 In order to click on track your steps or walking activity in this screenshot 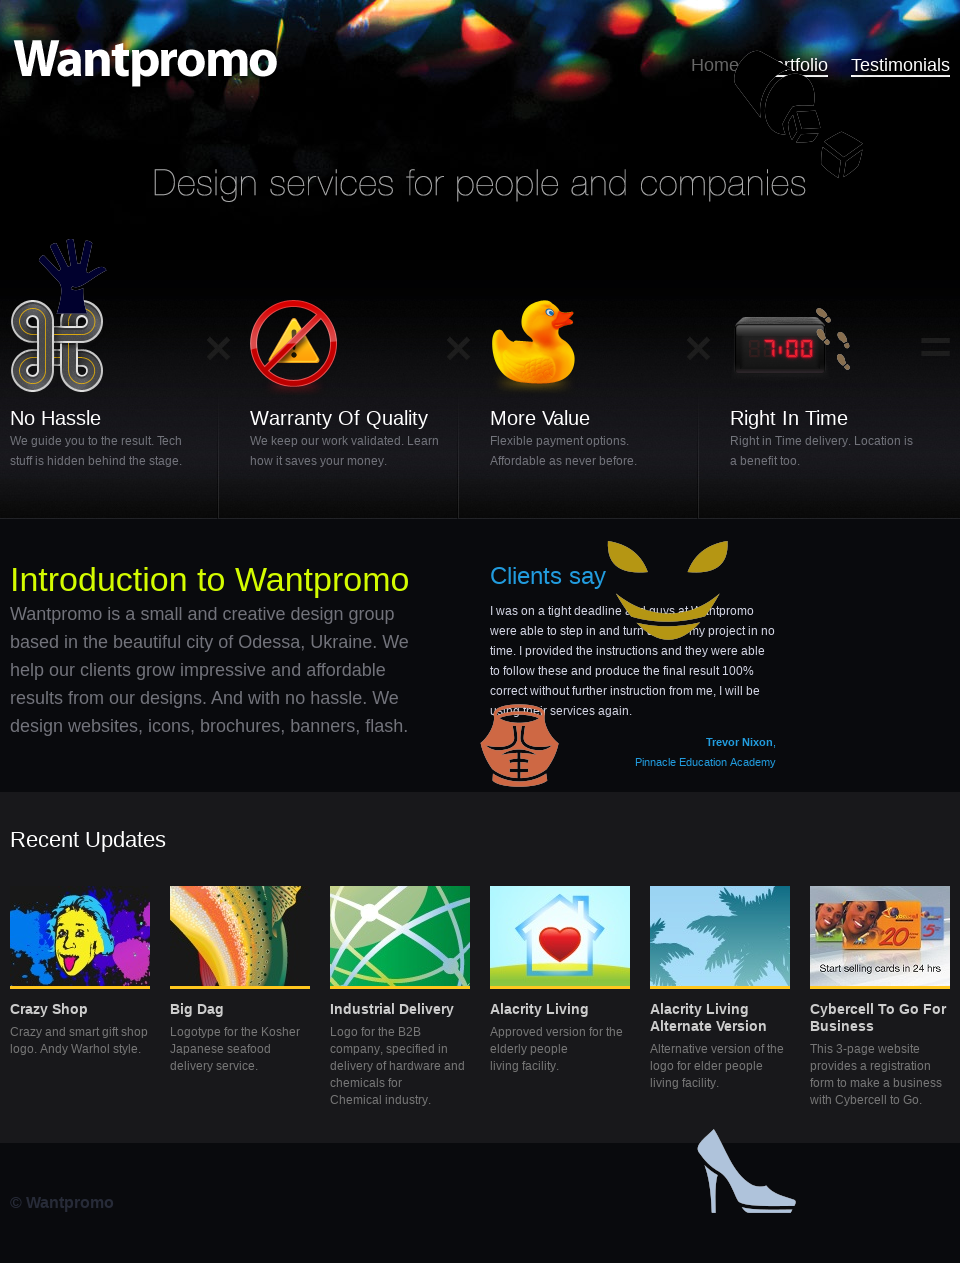, I will do `click(833, 339)`.